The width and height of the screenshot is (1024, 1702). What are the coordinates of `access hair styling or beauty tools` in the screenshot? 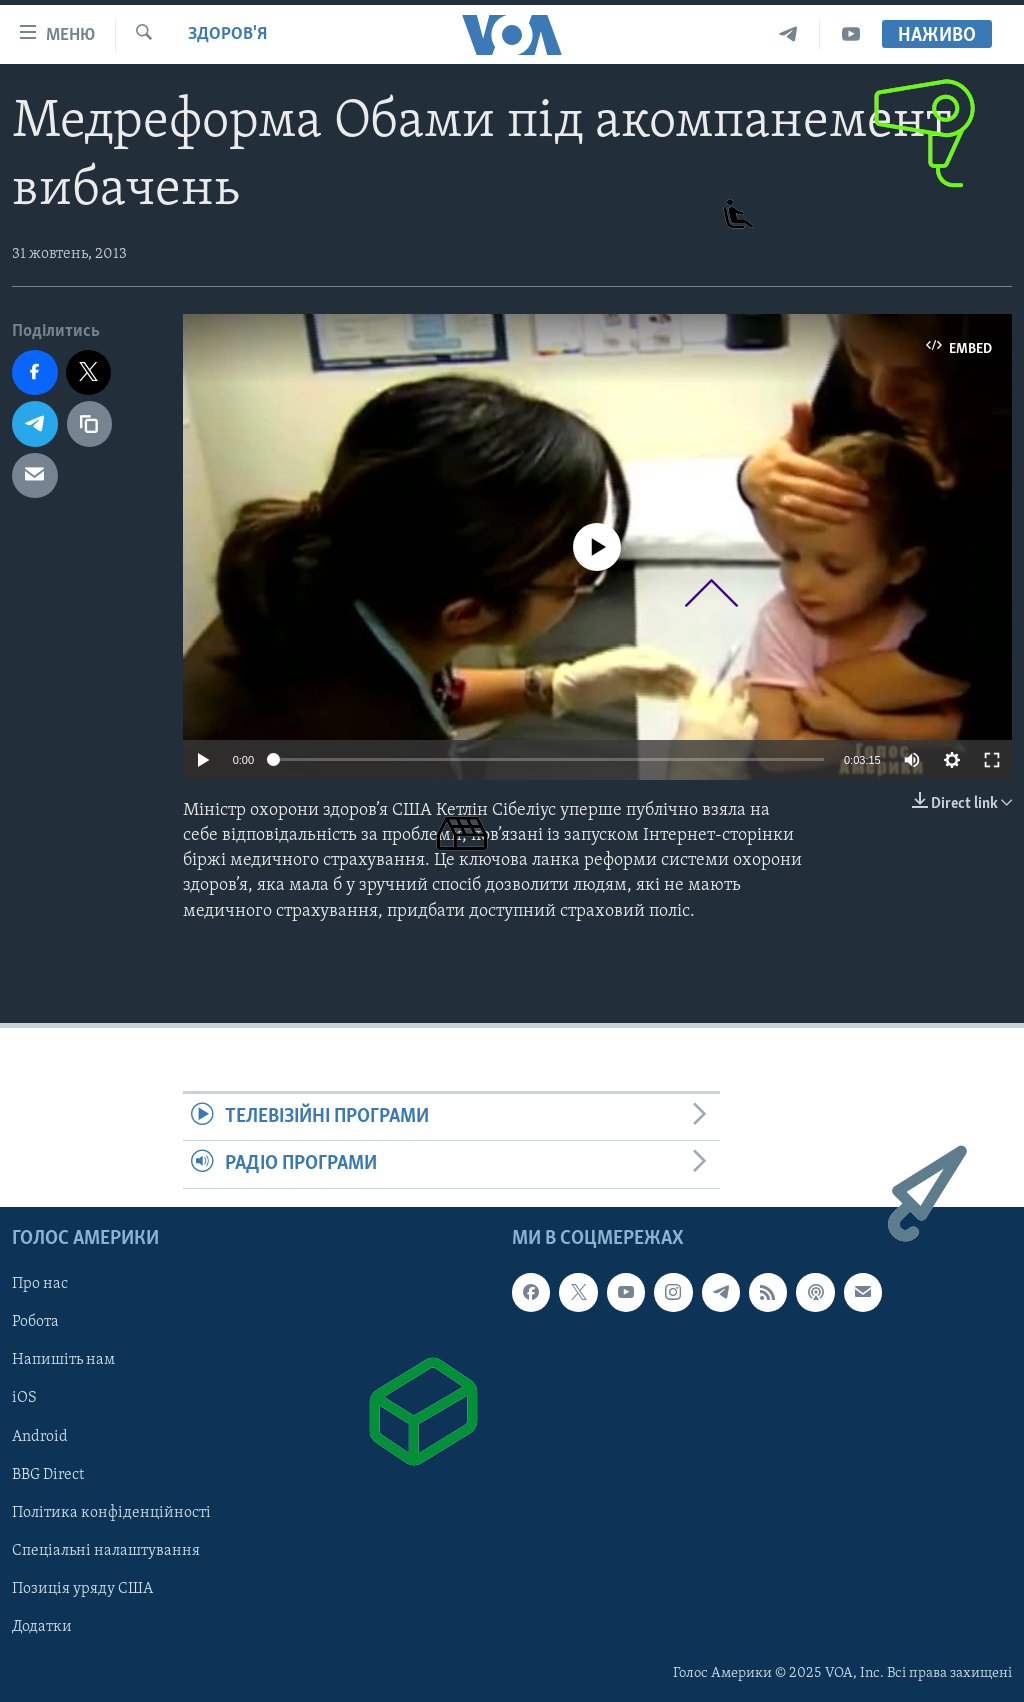 It's located at (926, 127).